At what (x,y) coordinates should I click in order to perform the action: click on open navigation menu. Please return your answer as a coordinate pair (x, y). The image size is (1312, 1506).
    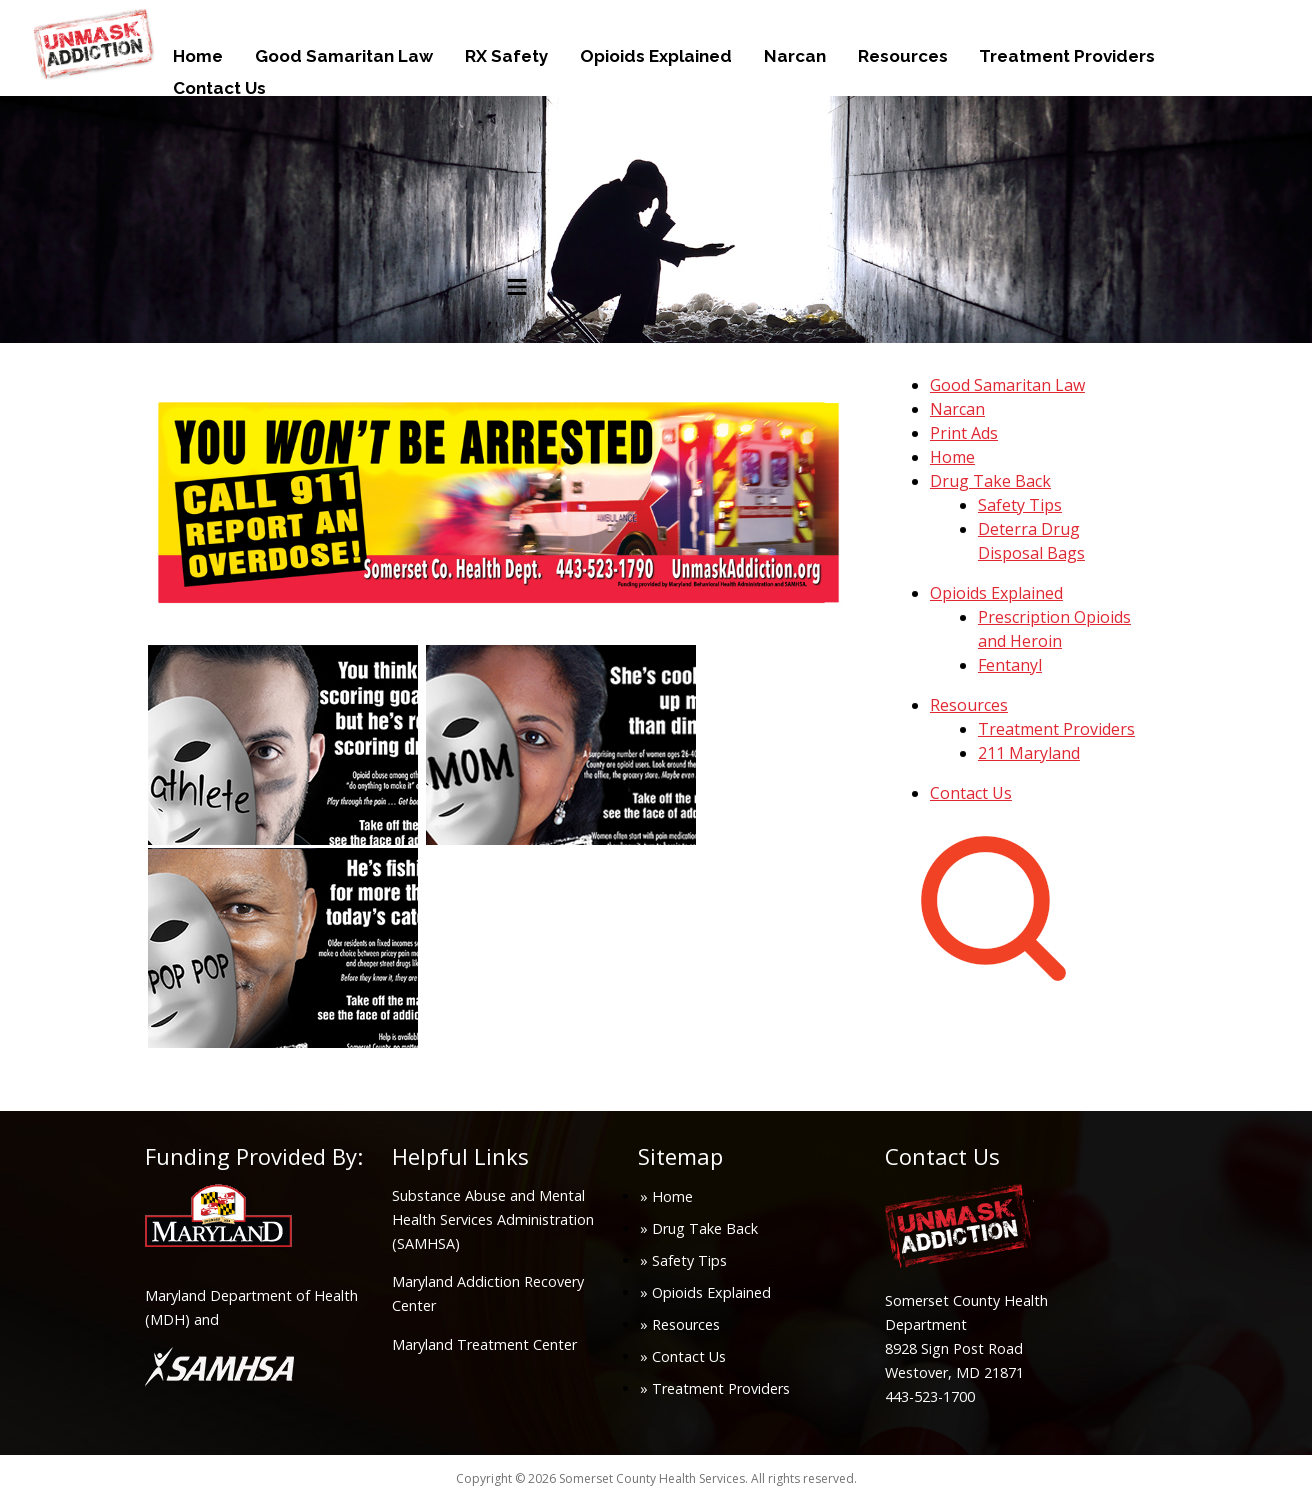
    Looking at the image, I should click on (517, 287).